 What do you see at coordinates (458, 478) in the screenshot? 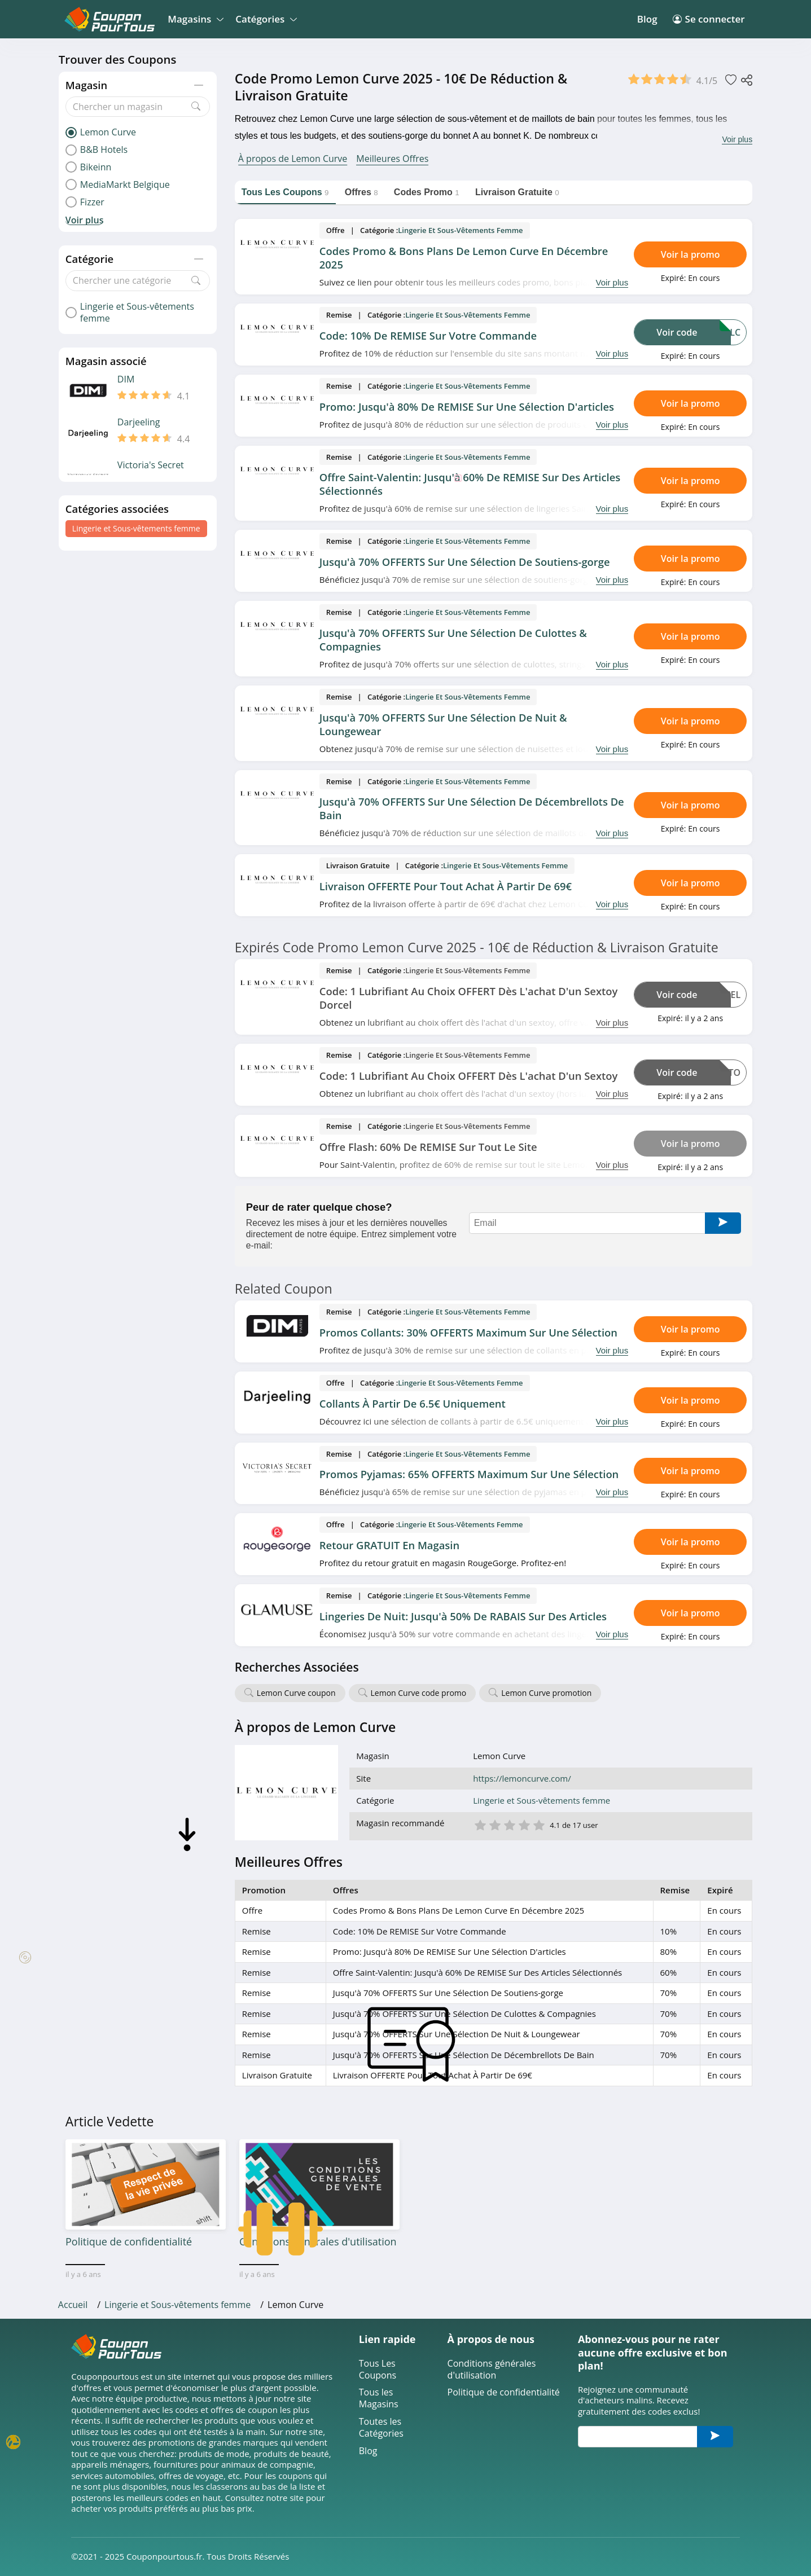
I see `add a new item or entry` at bounding box center [458, 478].